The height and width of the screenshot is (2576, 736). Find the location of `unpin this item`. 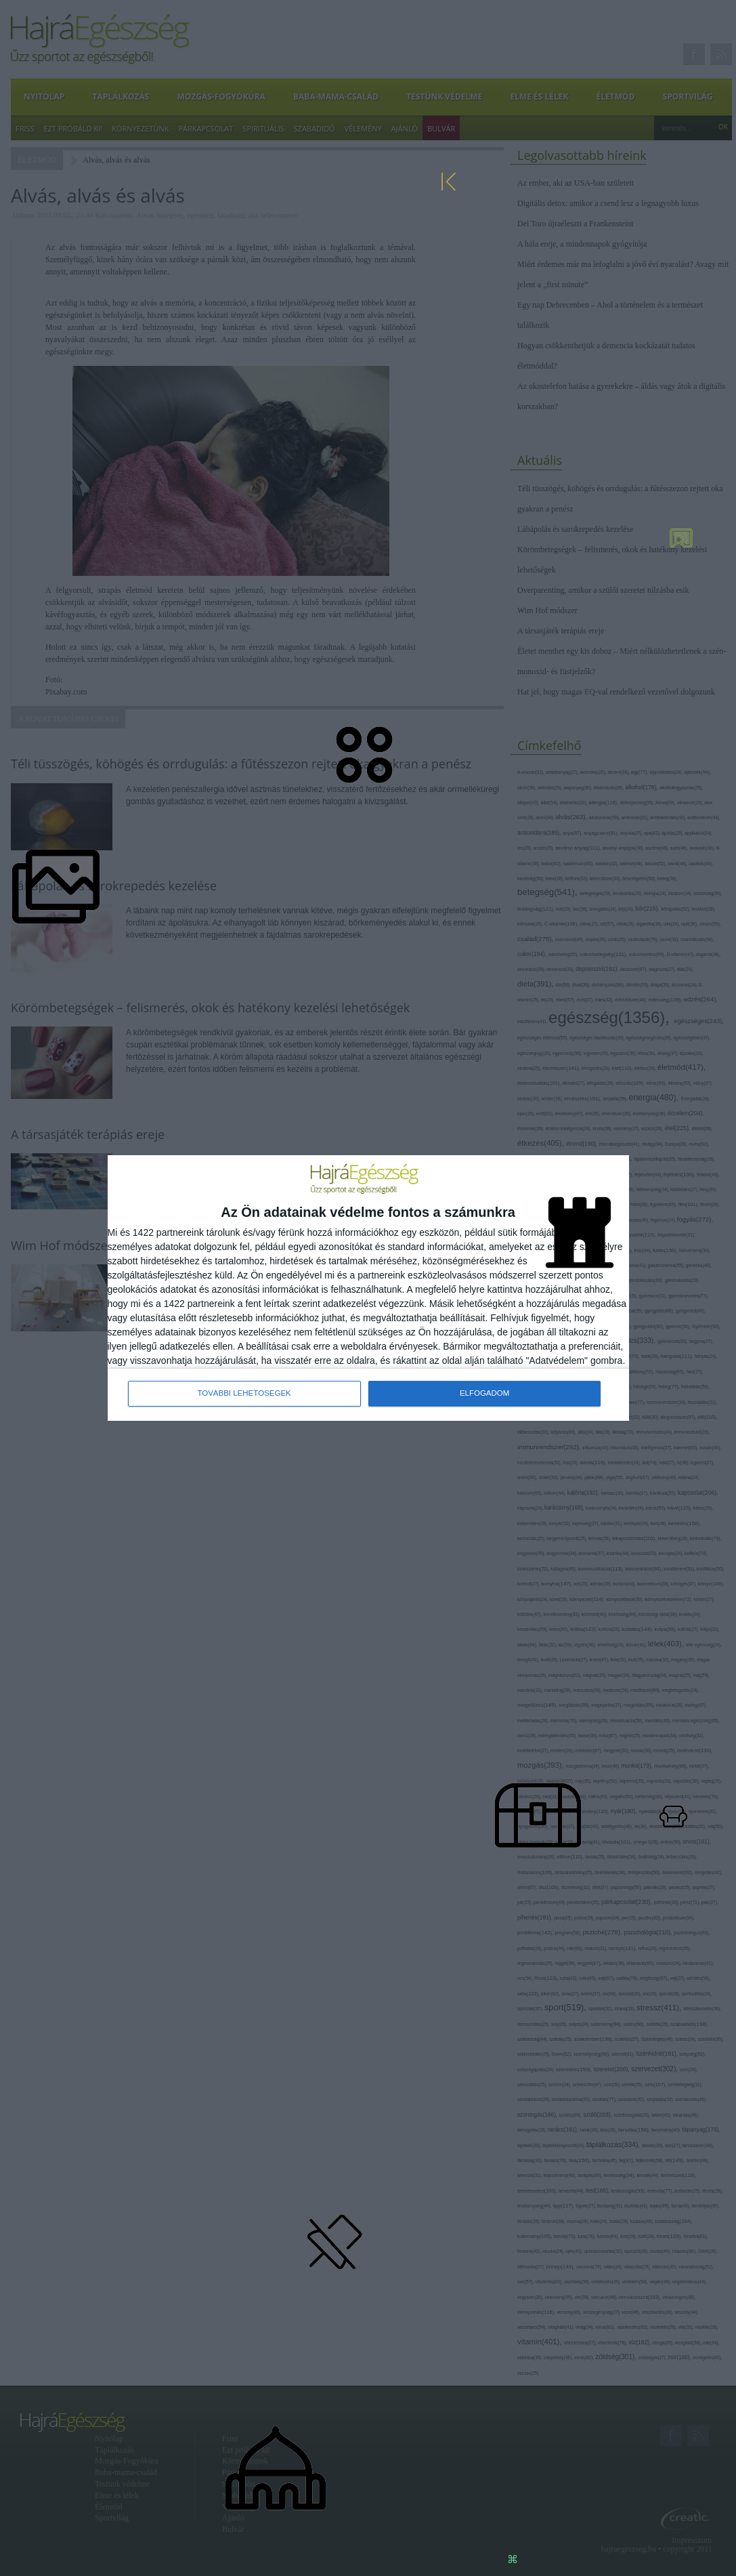

unpin this item is located at coordinates (332, 2244).